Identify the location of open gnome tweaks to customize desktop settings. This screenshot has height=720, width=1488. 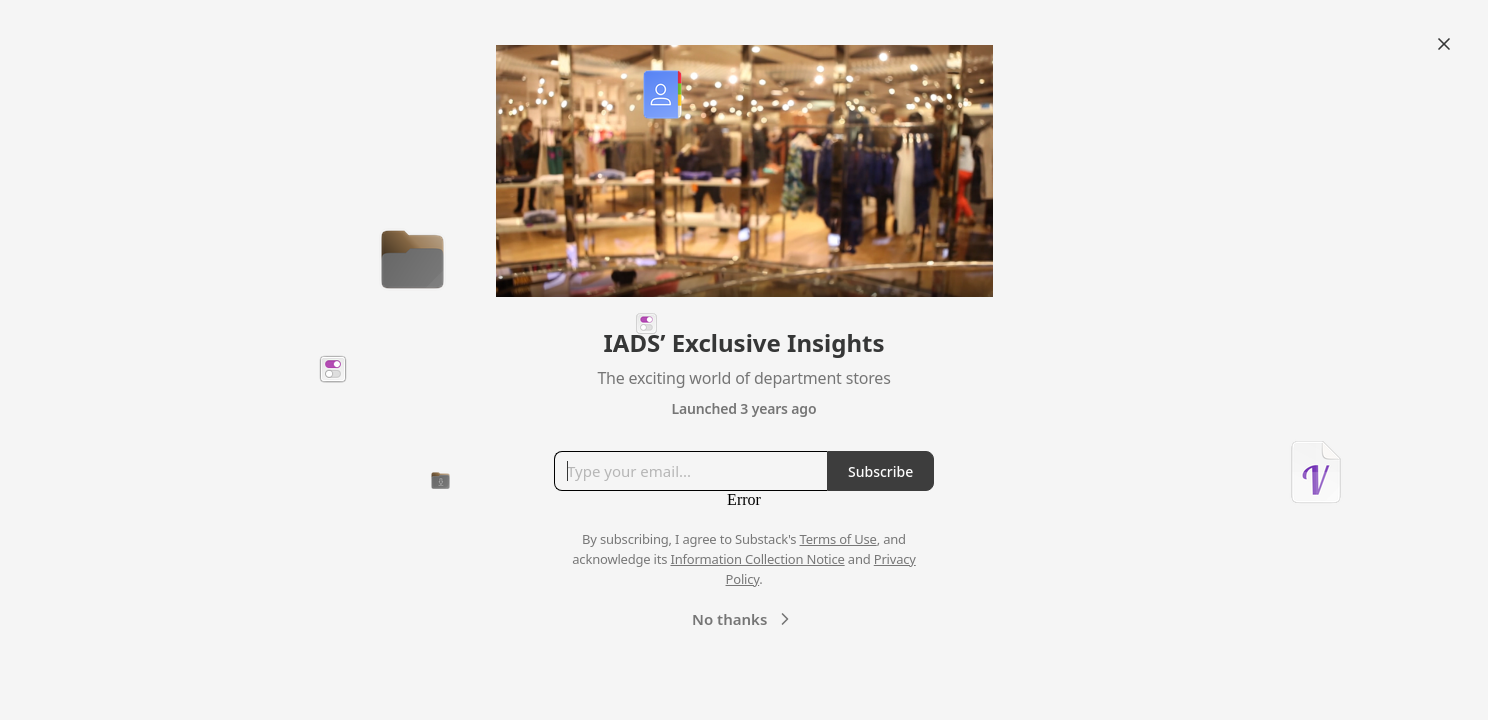
(646, 323).